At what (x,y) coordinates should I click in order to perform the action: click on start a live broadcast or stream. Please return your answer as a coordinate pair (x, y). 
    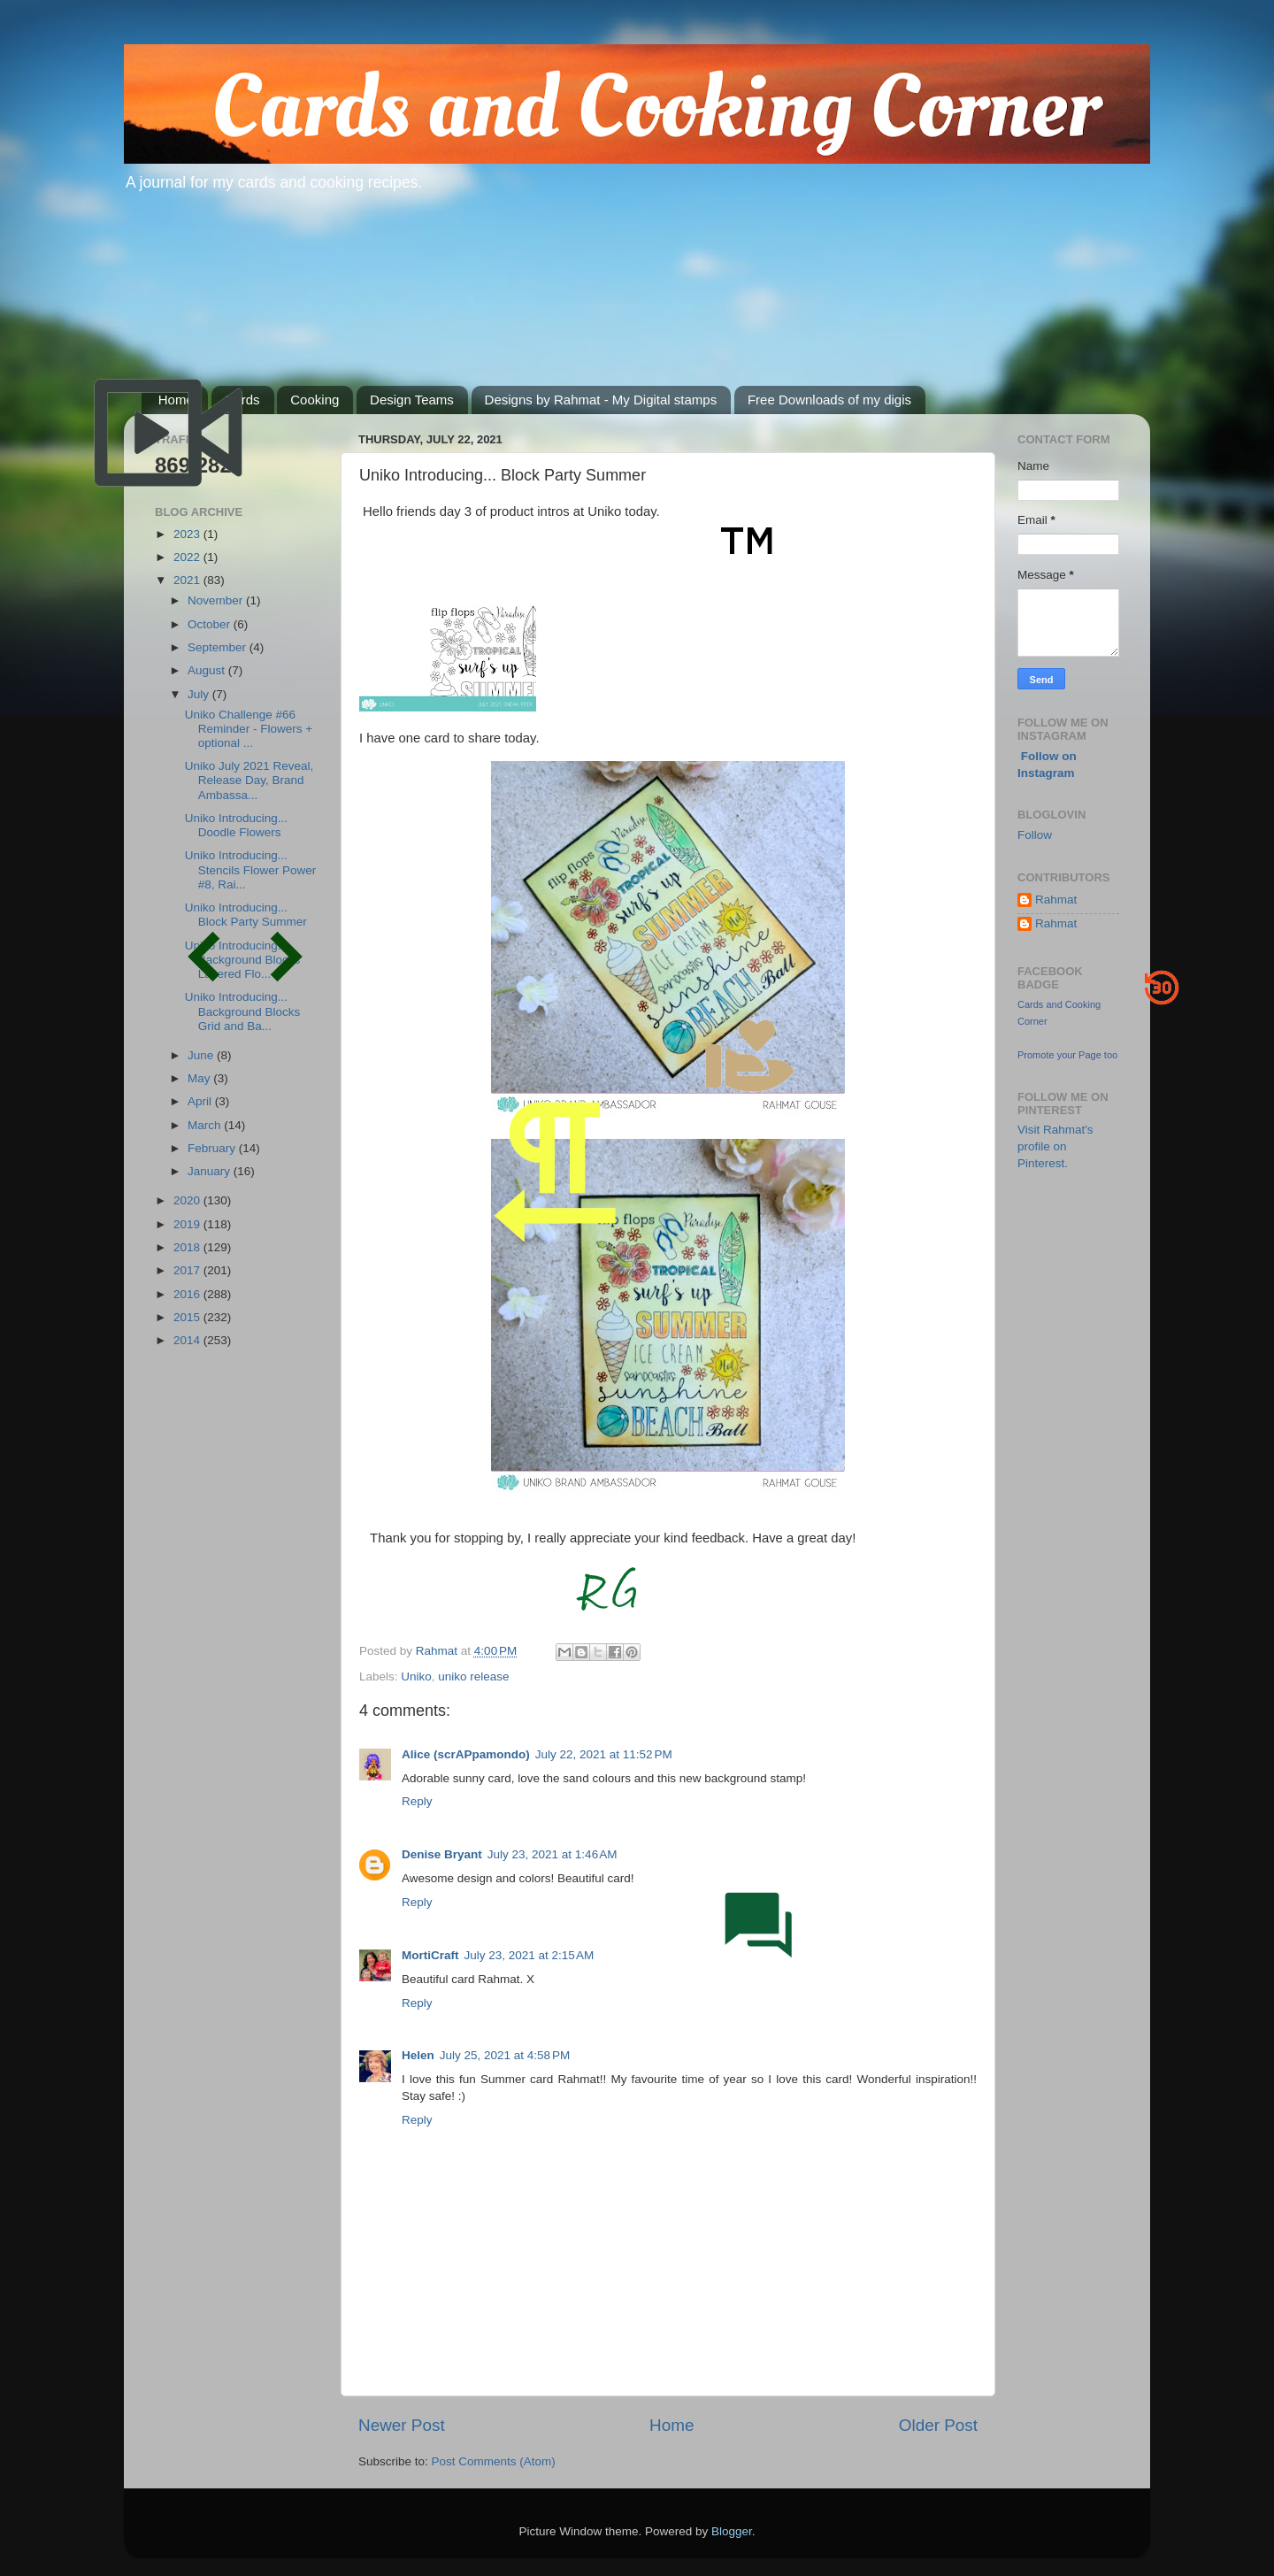
    Looking at the image, I should click on (168, 433).